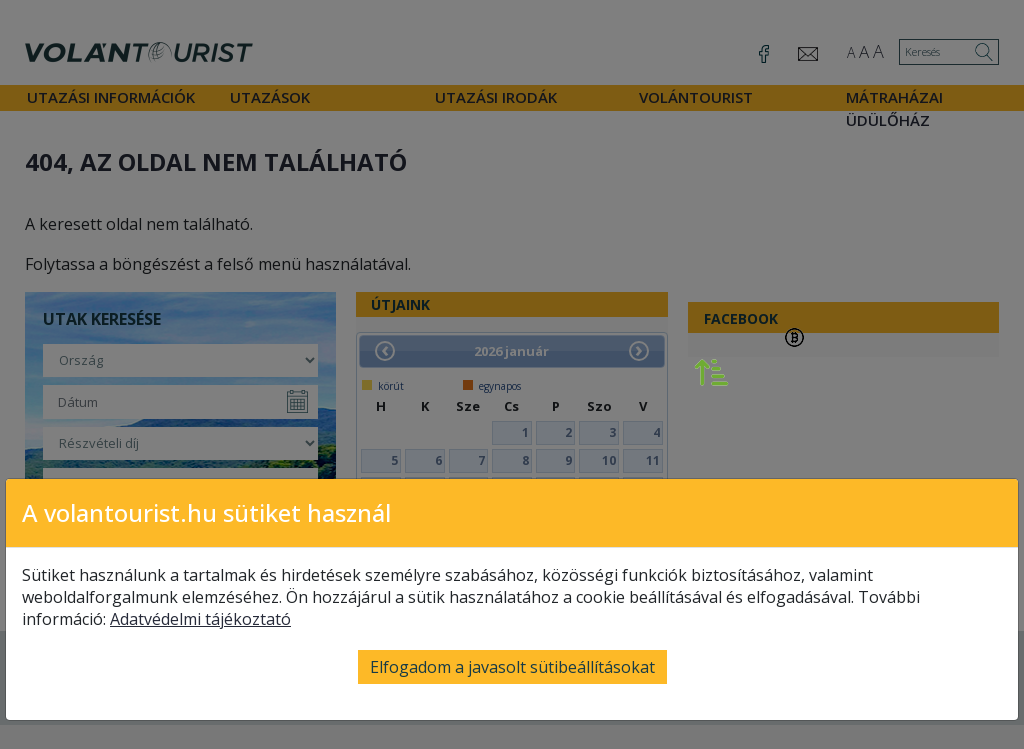  What do you see at coordinates (711, 372) in the screenshot?
I see `sort items from smallest to largest` at bounding box center [711, 372].